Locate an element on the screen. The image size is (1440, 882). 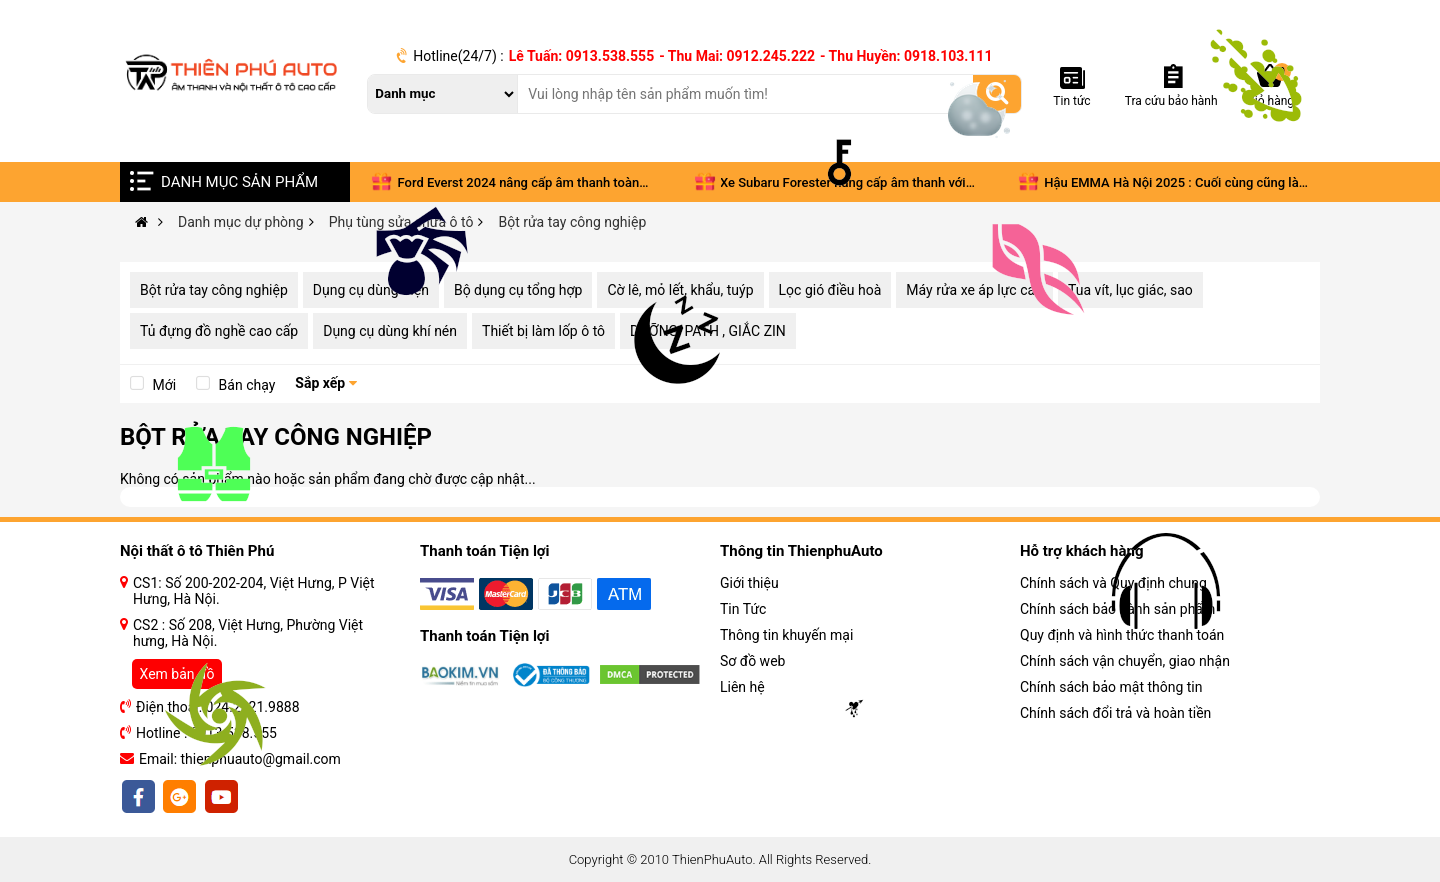
activate tentacle attack ability is located at coordinates (1039, 269).